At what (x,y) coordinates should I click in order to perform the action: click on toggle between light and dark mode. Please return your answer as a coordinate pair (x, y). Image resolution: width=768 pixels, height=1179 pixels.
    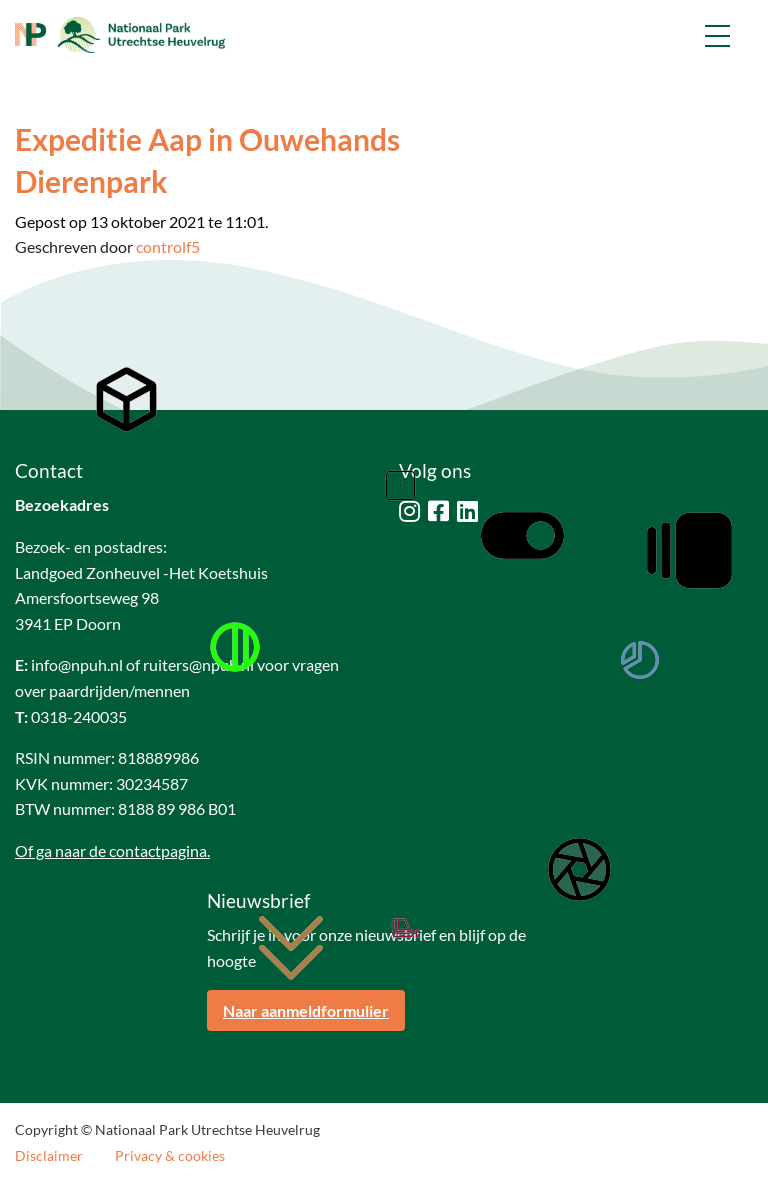
    Looking at the image, I should click on (235, 647).